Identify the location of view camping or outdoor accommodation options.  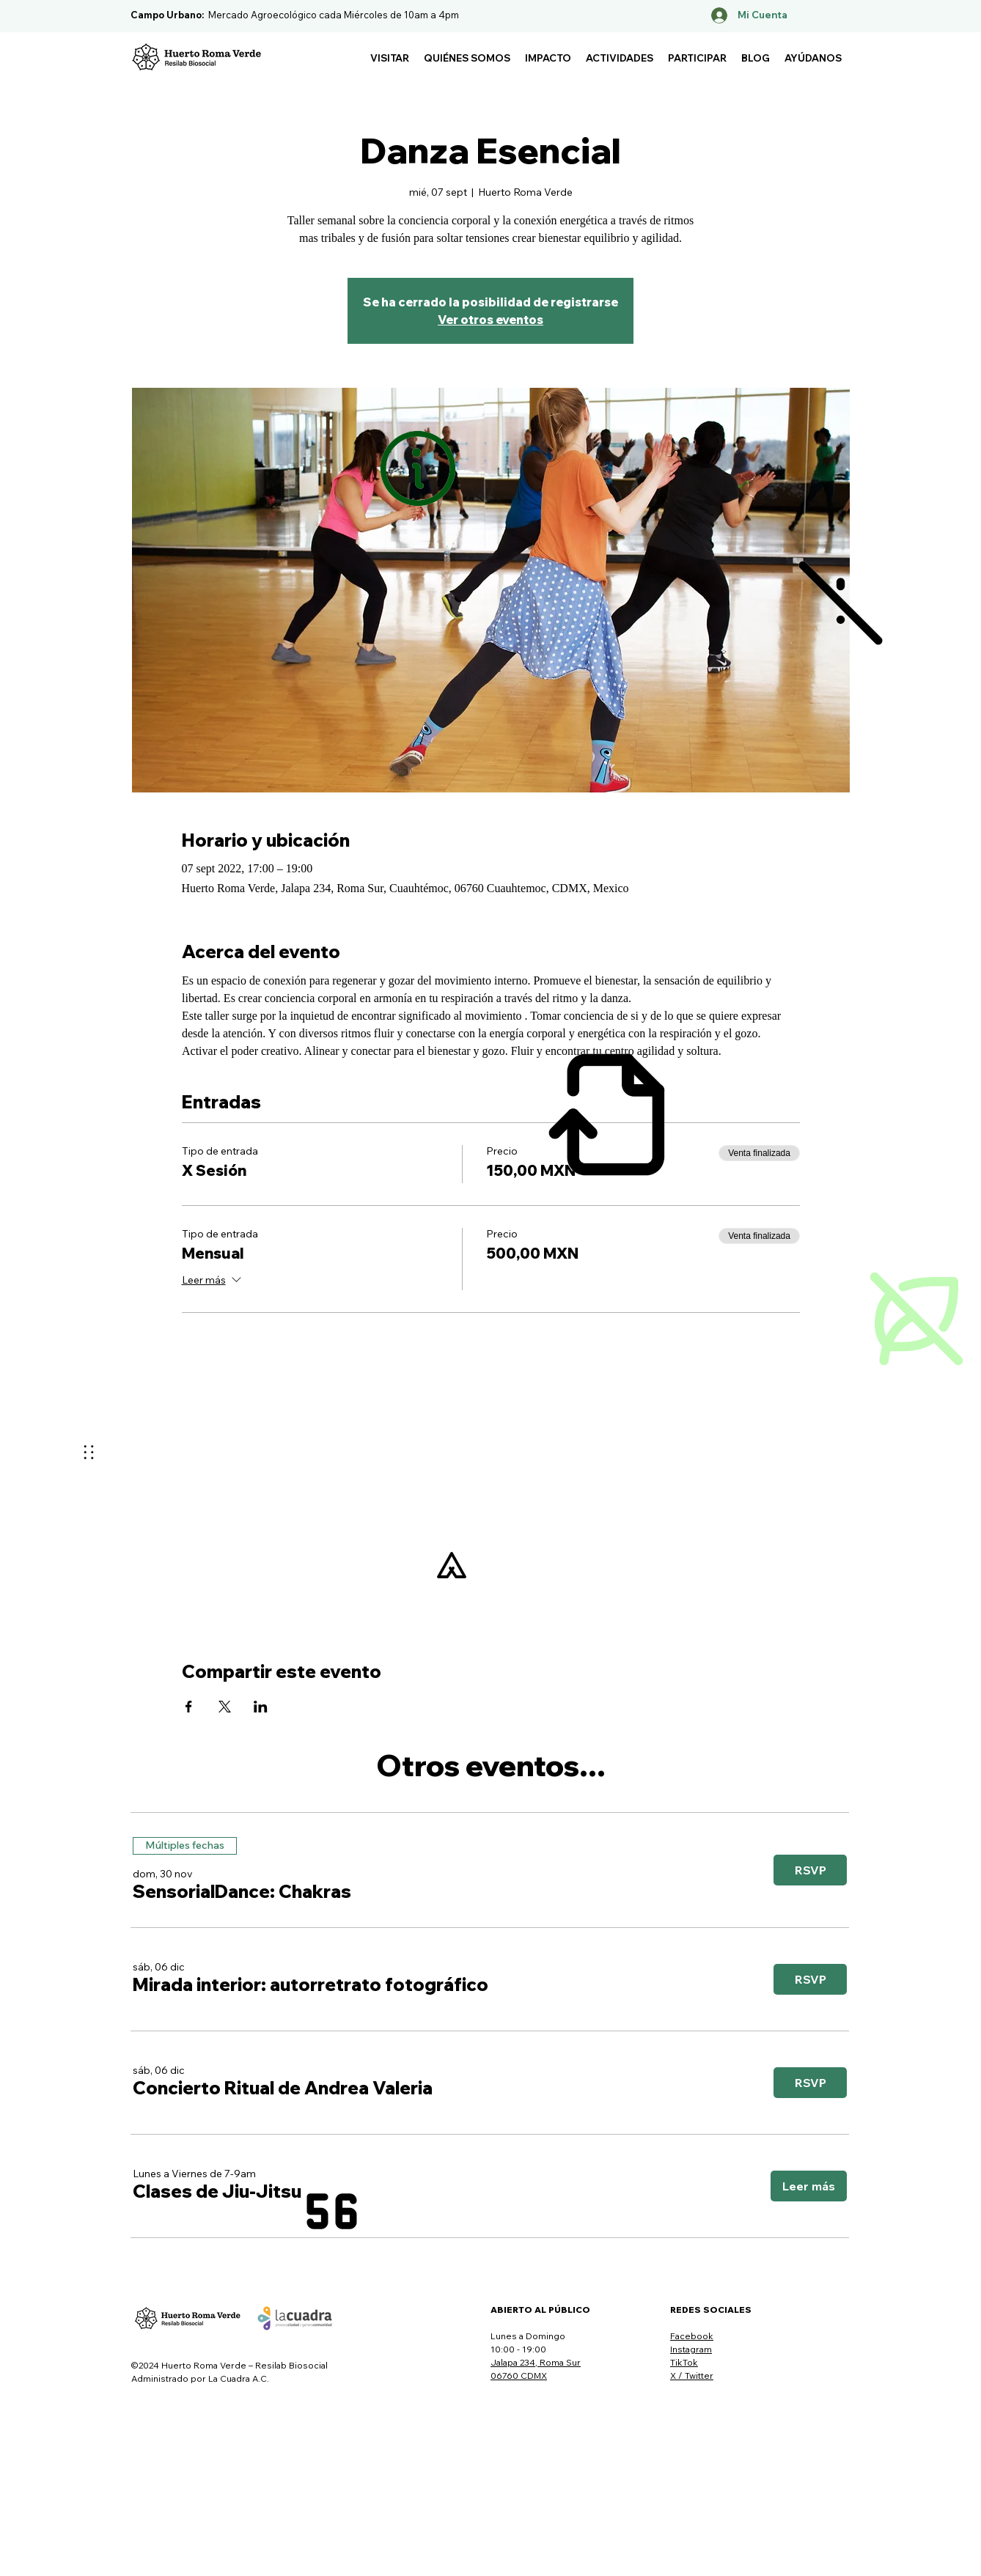
(452, 1565).